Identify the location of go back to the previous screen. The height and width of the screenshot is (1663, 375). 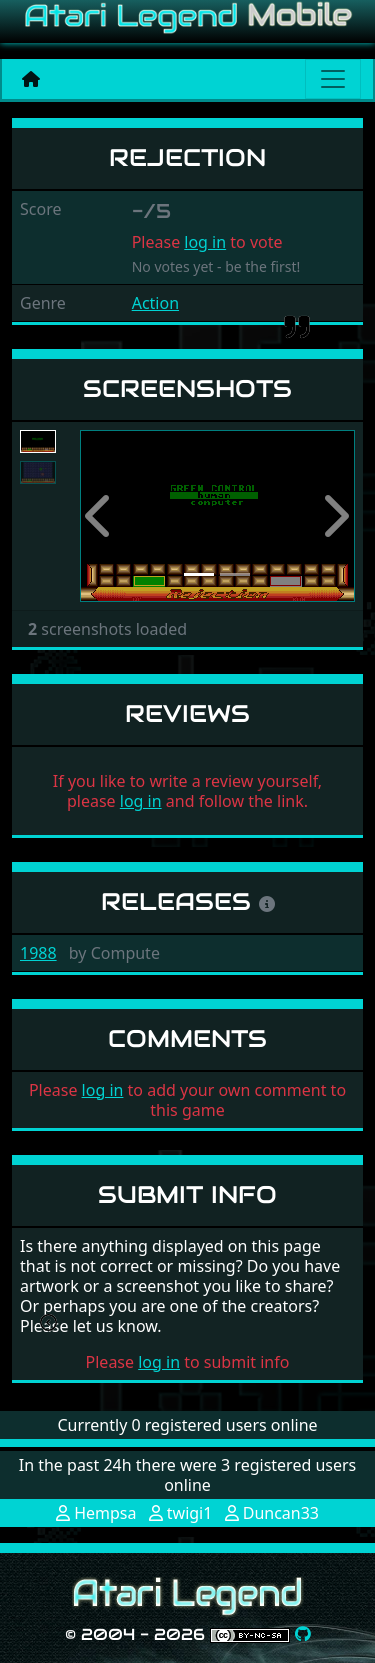
(48, 1322).